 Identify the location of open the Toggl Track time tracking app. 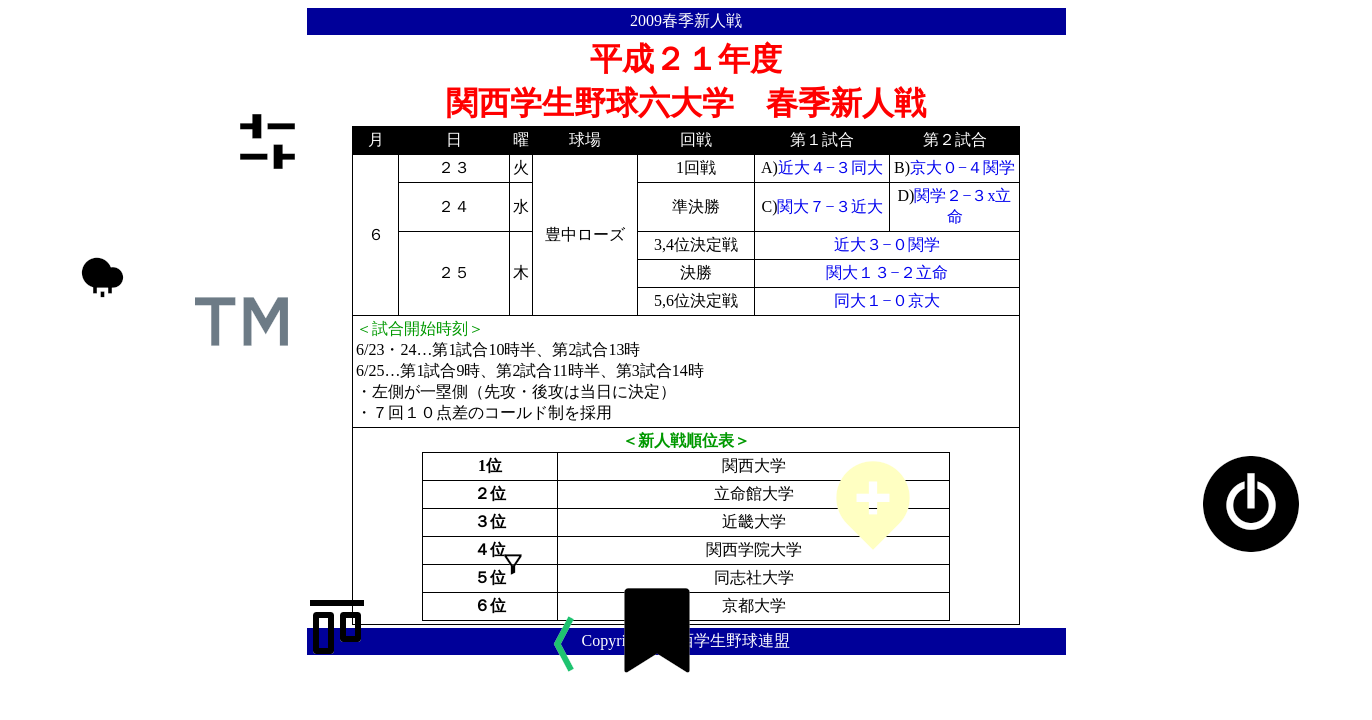
(1251, 504).